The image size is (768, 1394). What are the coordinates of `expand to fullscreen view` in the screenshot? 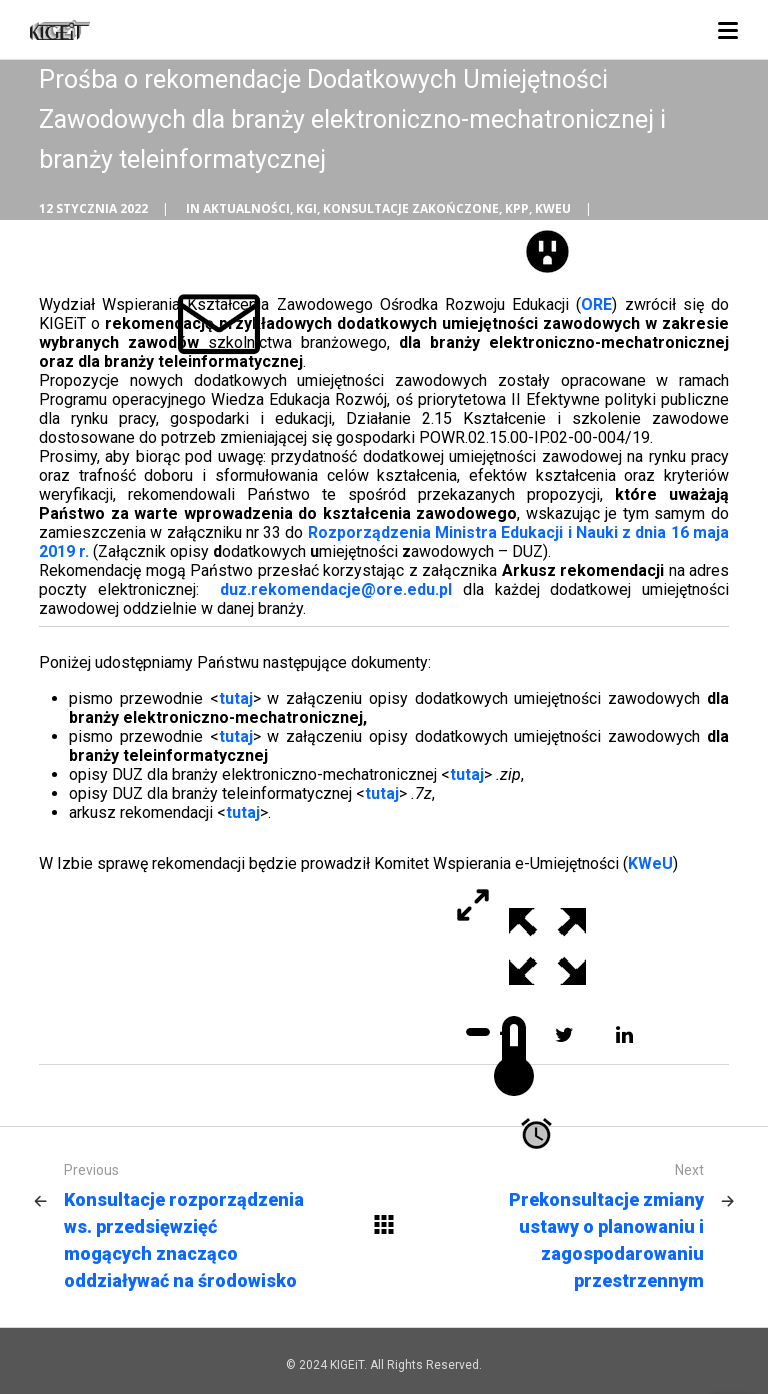 It's located at (547, 946).